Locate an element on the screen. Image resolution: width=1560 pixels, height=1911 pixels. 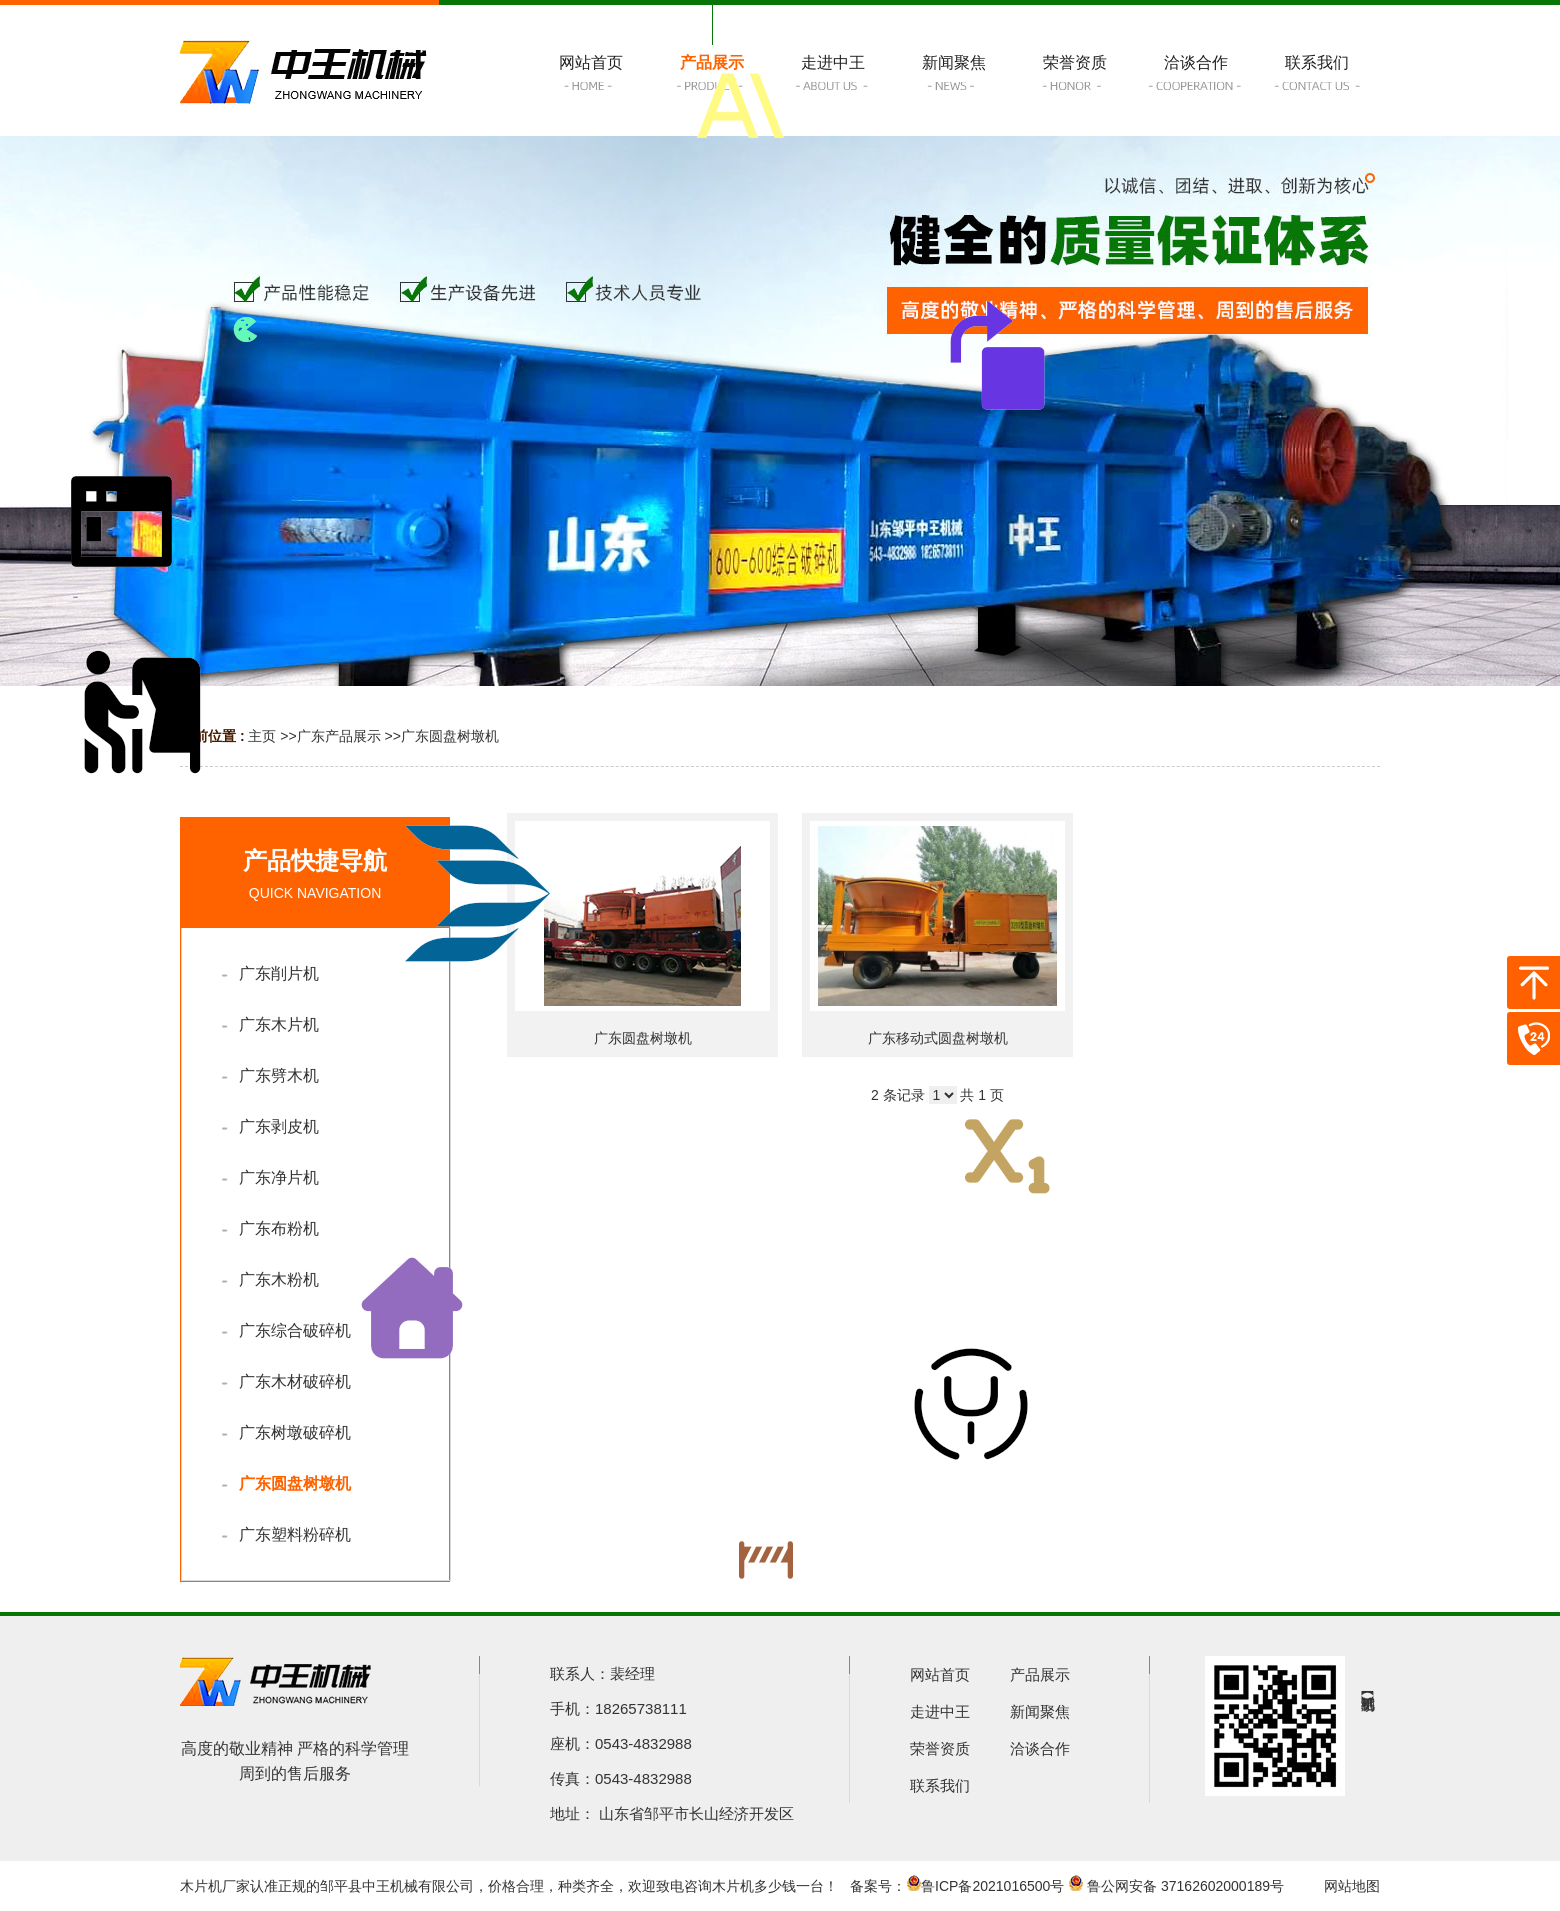
anthropic company logo is located at coordinates (740, 103).